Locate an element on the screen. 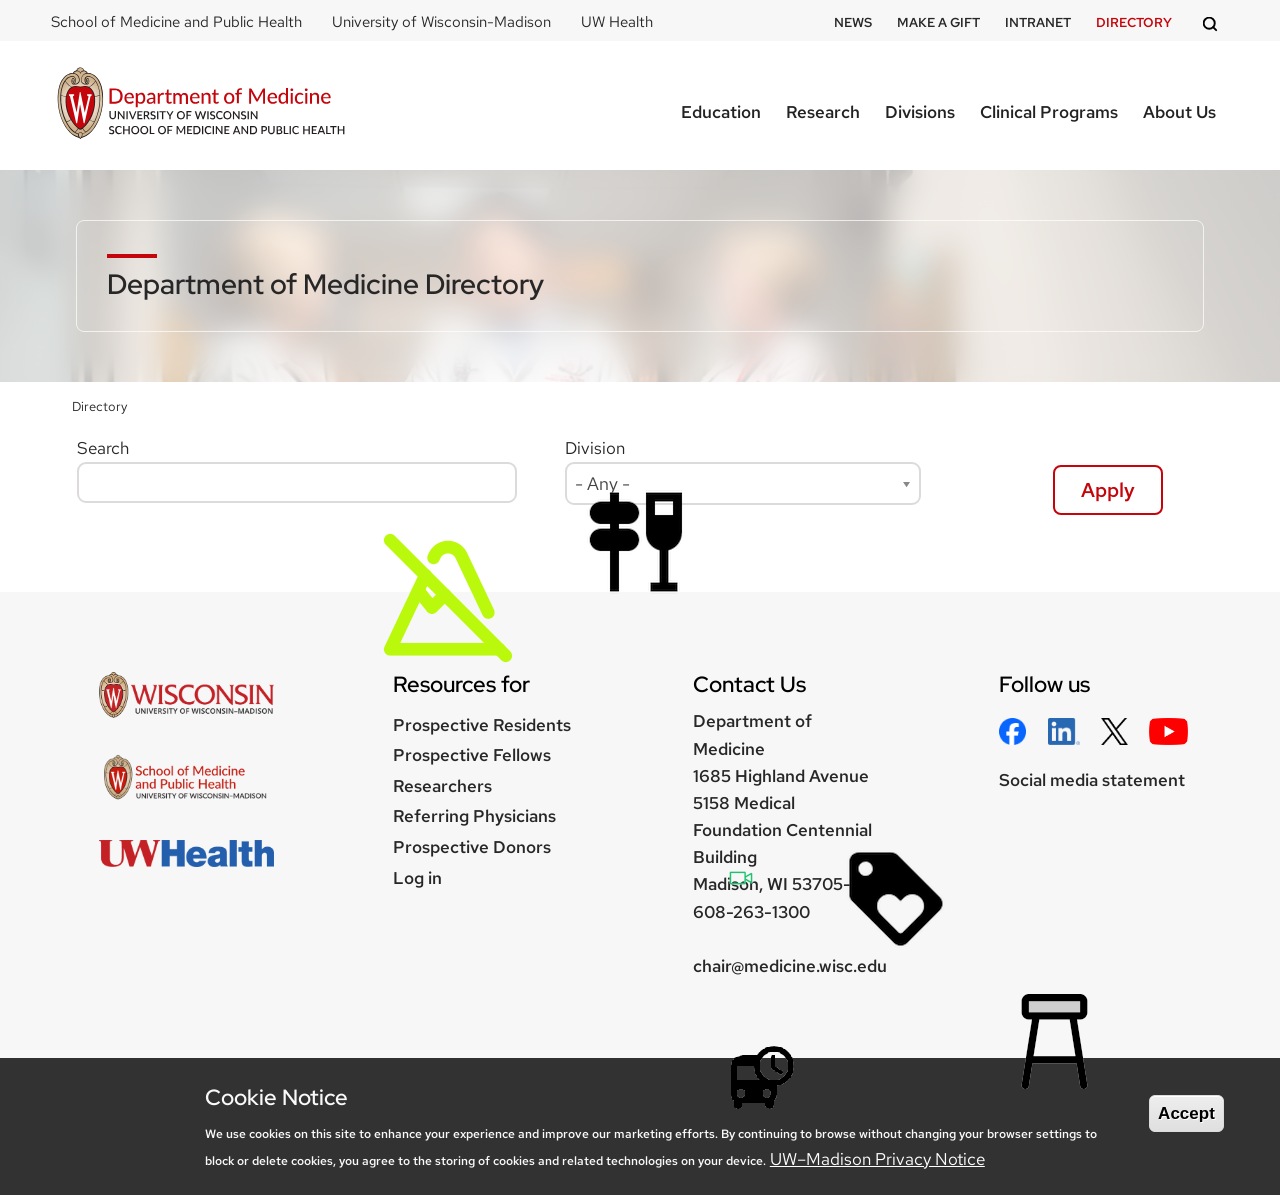 The image size is (1280, 1195). browse tapas or small plates menu is located at coordinates (637, 542).